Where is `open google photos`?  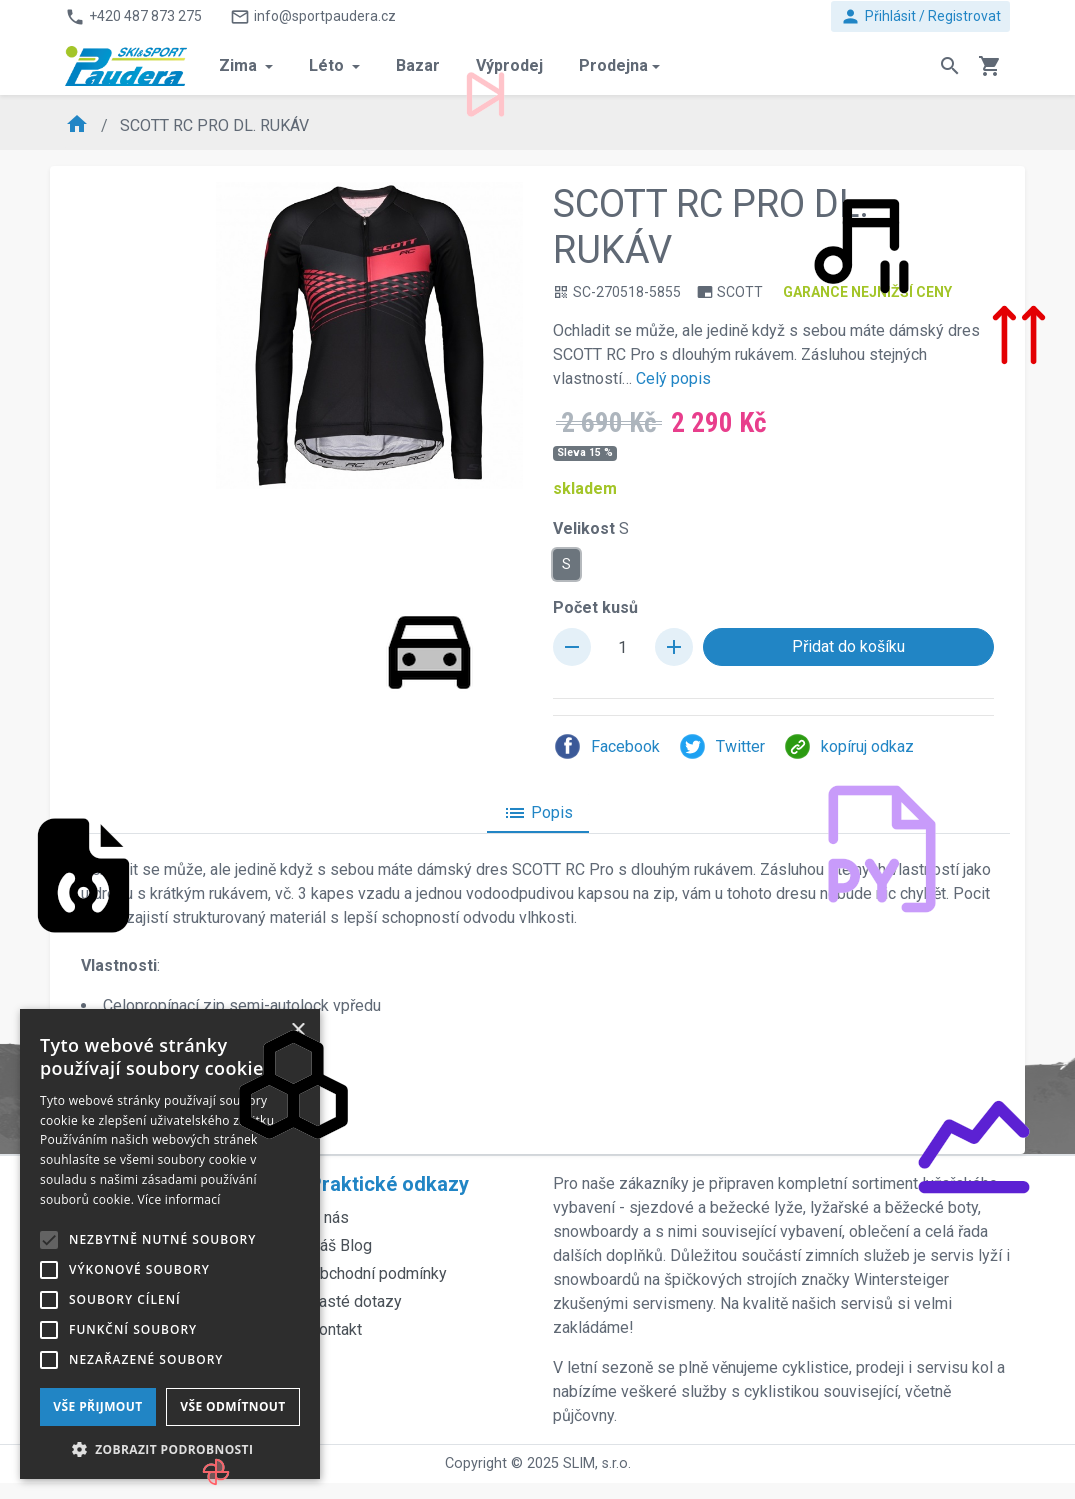 open google photos is located at coordinates (216, 1472).